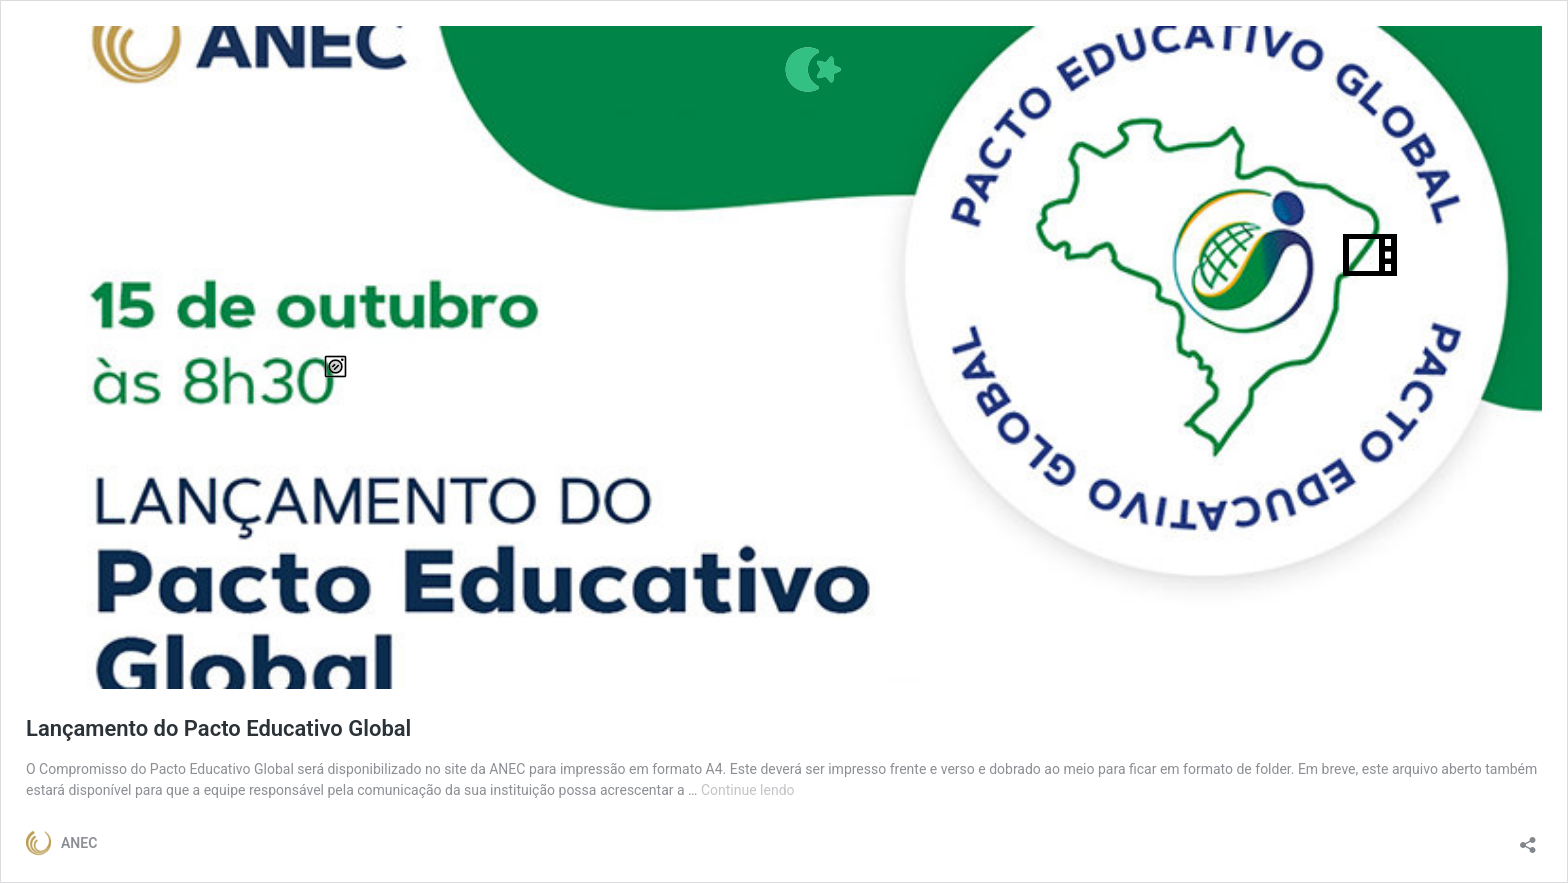 The width and height of the screenshot is (1568, 883). What do you see at coordinates (811, 69) in the screenshot?
I see `indicates Islamic religious content or settings` at bounding box center [811, 69].